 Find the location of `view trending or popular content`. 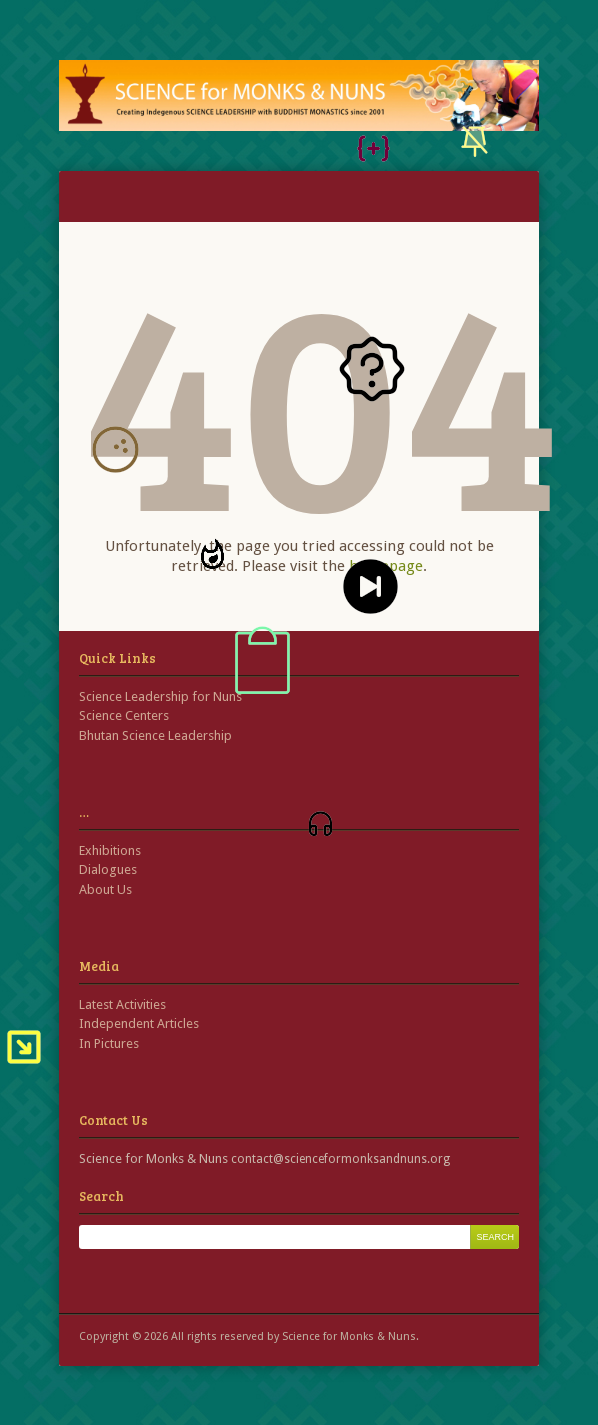

view trending or popular content is located at coordinates (212, 554).